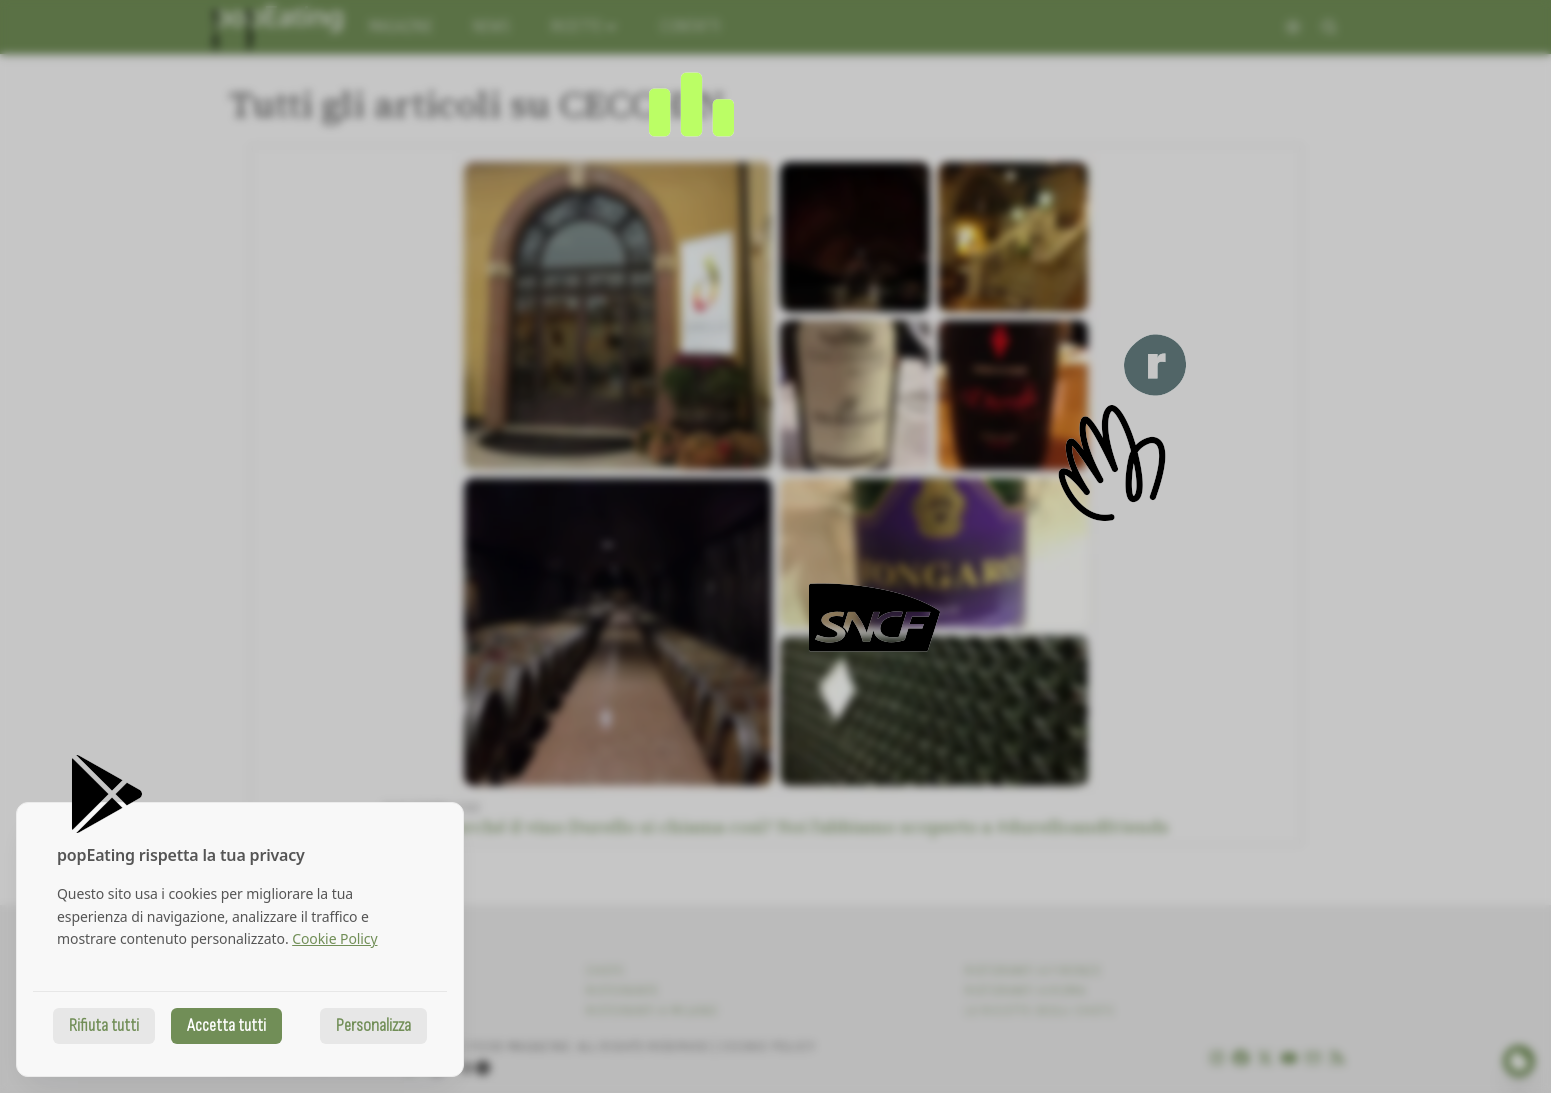 This screenshot has width=1551, height=1093. I want to click on open the Ravelry app, so click(1155, 365).